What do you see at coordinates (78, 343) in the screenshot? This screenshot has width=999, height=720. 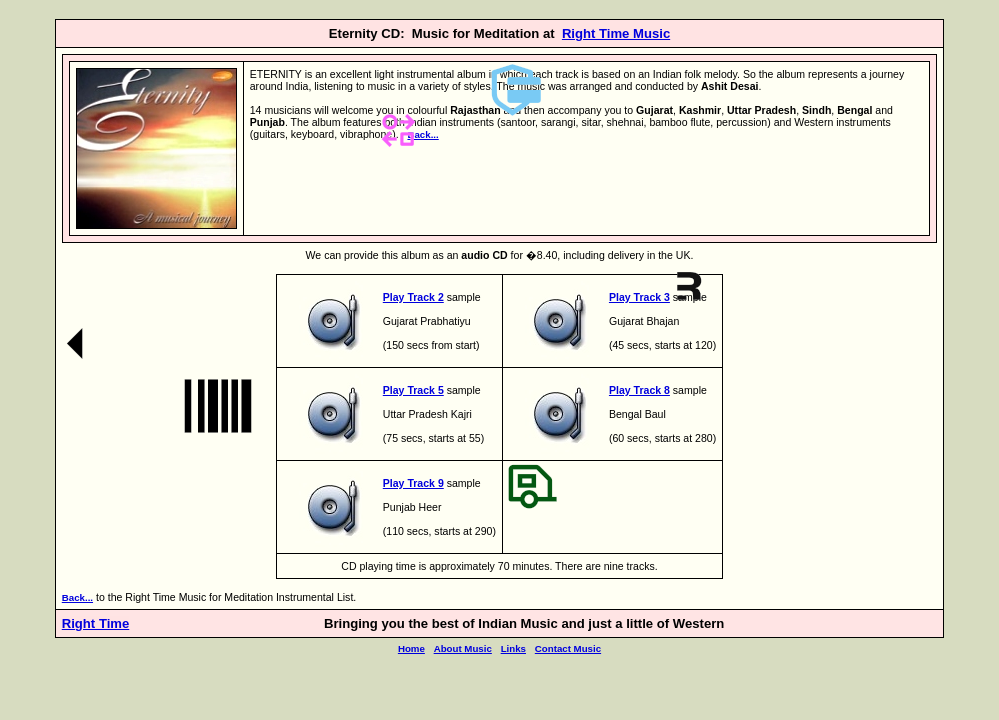 I see `navigate to the previous item` at bounding box center [78, 343].